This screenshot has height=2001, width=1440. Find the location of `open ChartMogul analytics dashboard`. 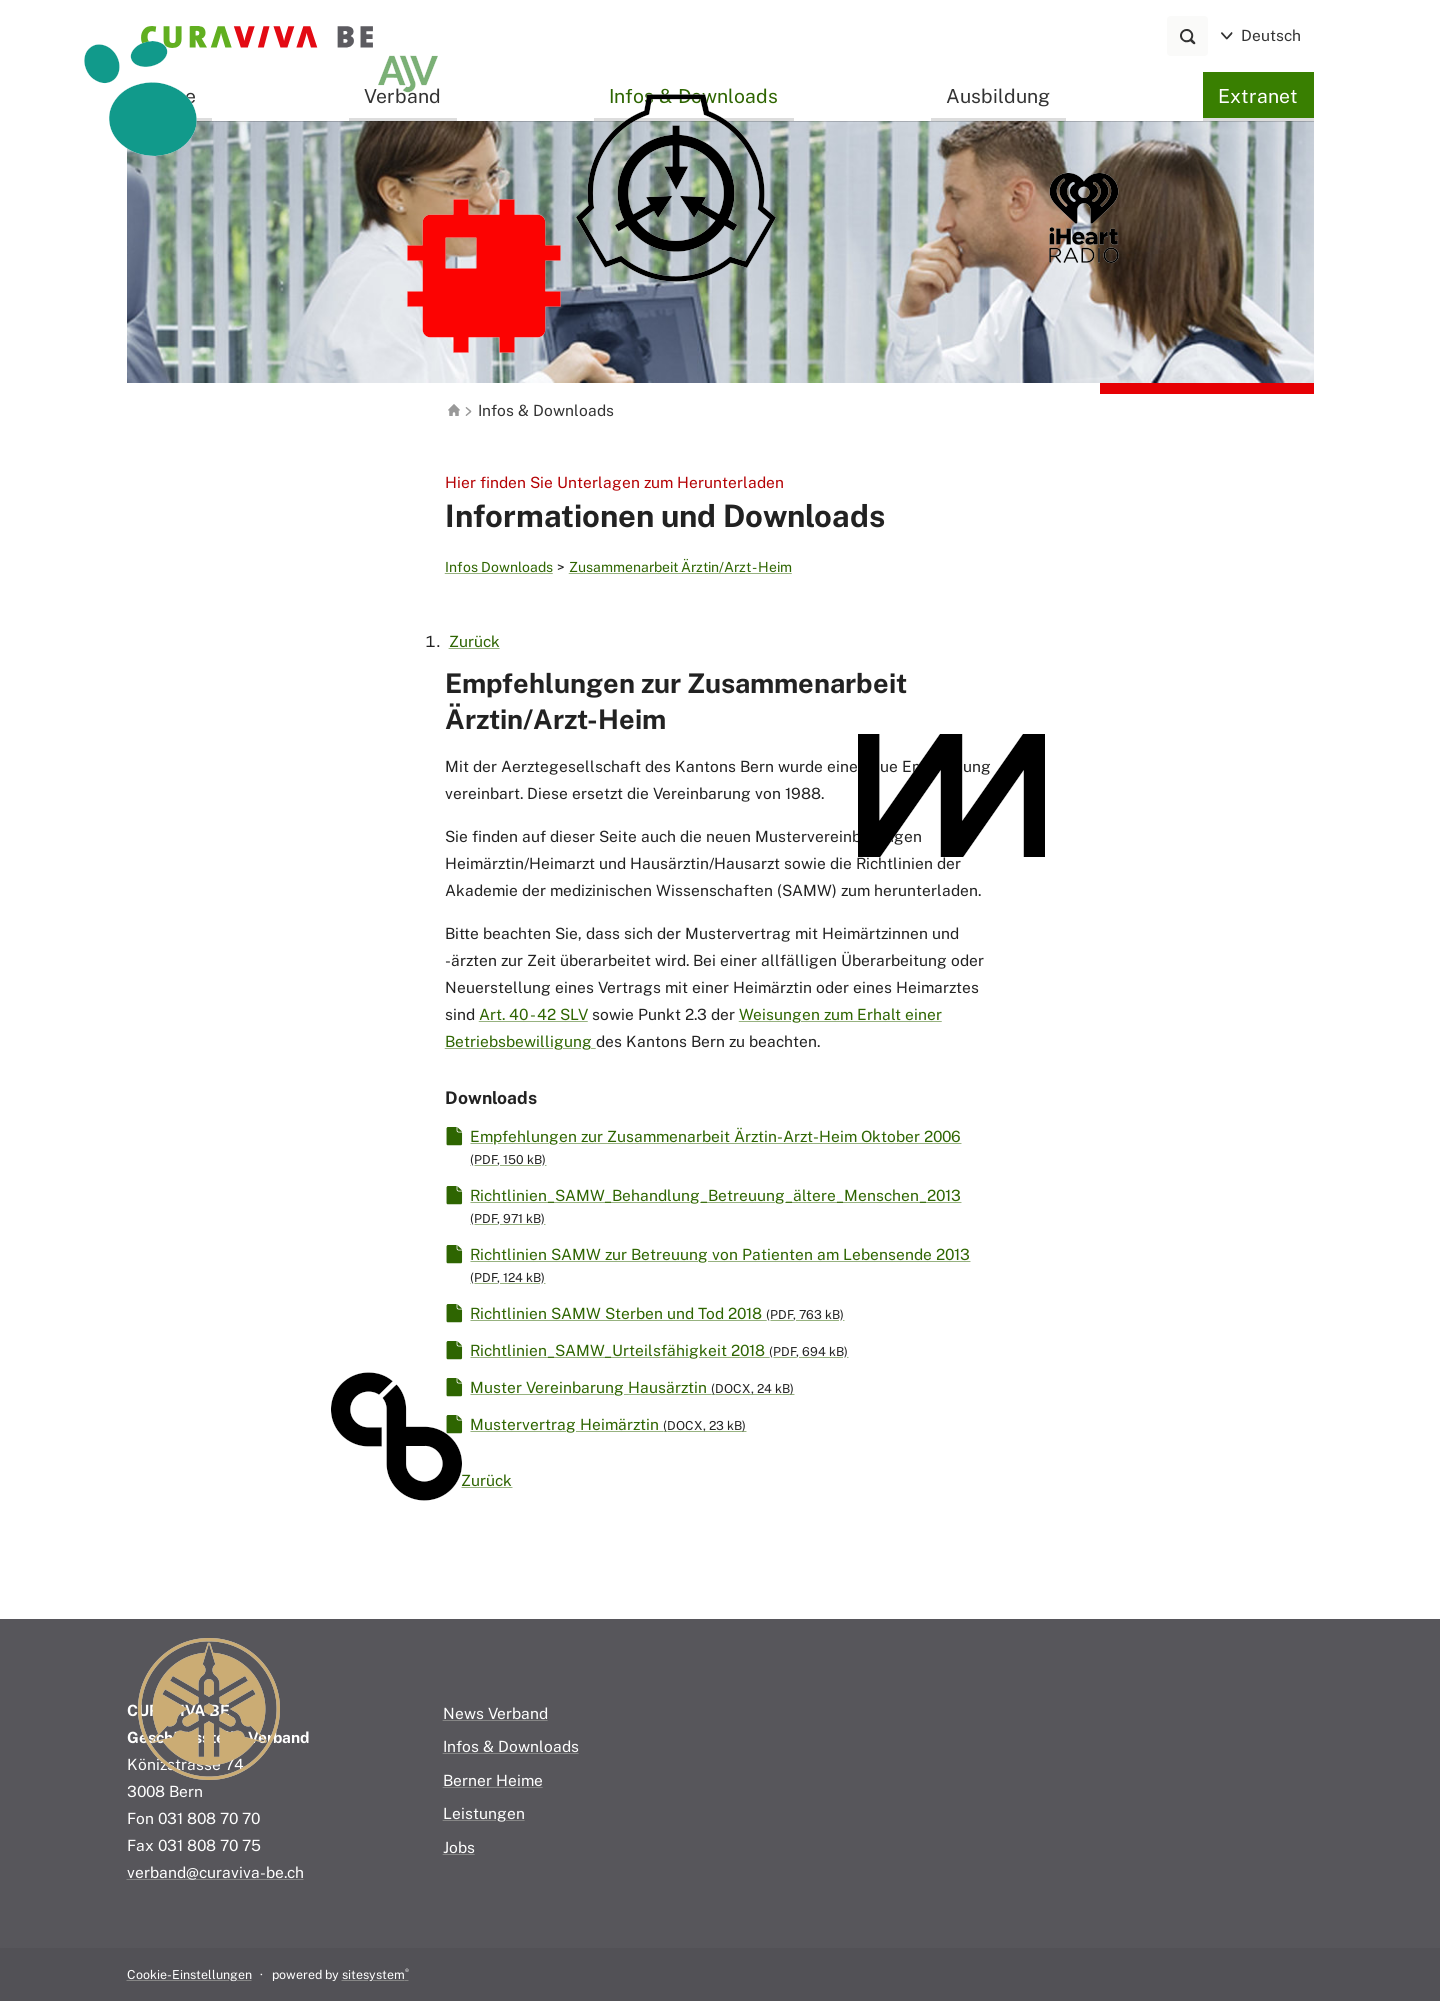

open ChartMogul analytics dashboard is located at coordinates (951, 795).